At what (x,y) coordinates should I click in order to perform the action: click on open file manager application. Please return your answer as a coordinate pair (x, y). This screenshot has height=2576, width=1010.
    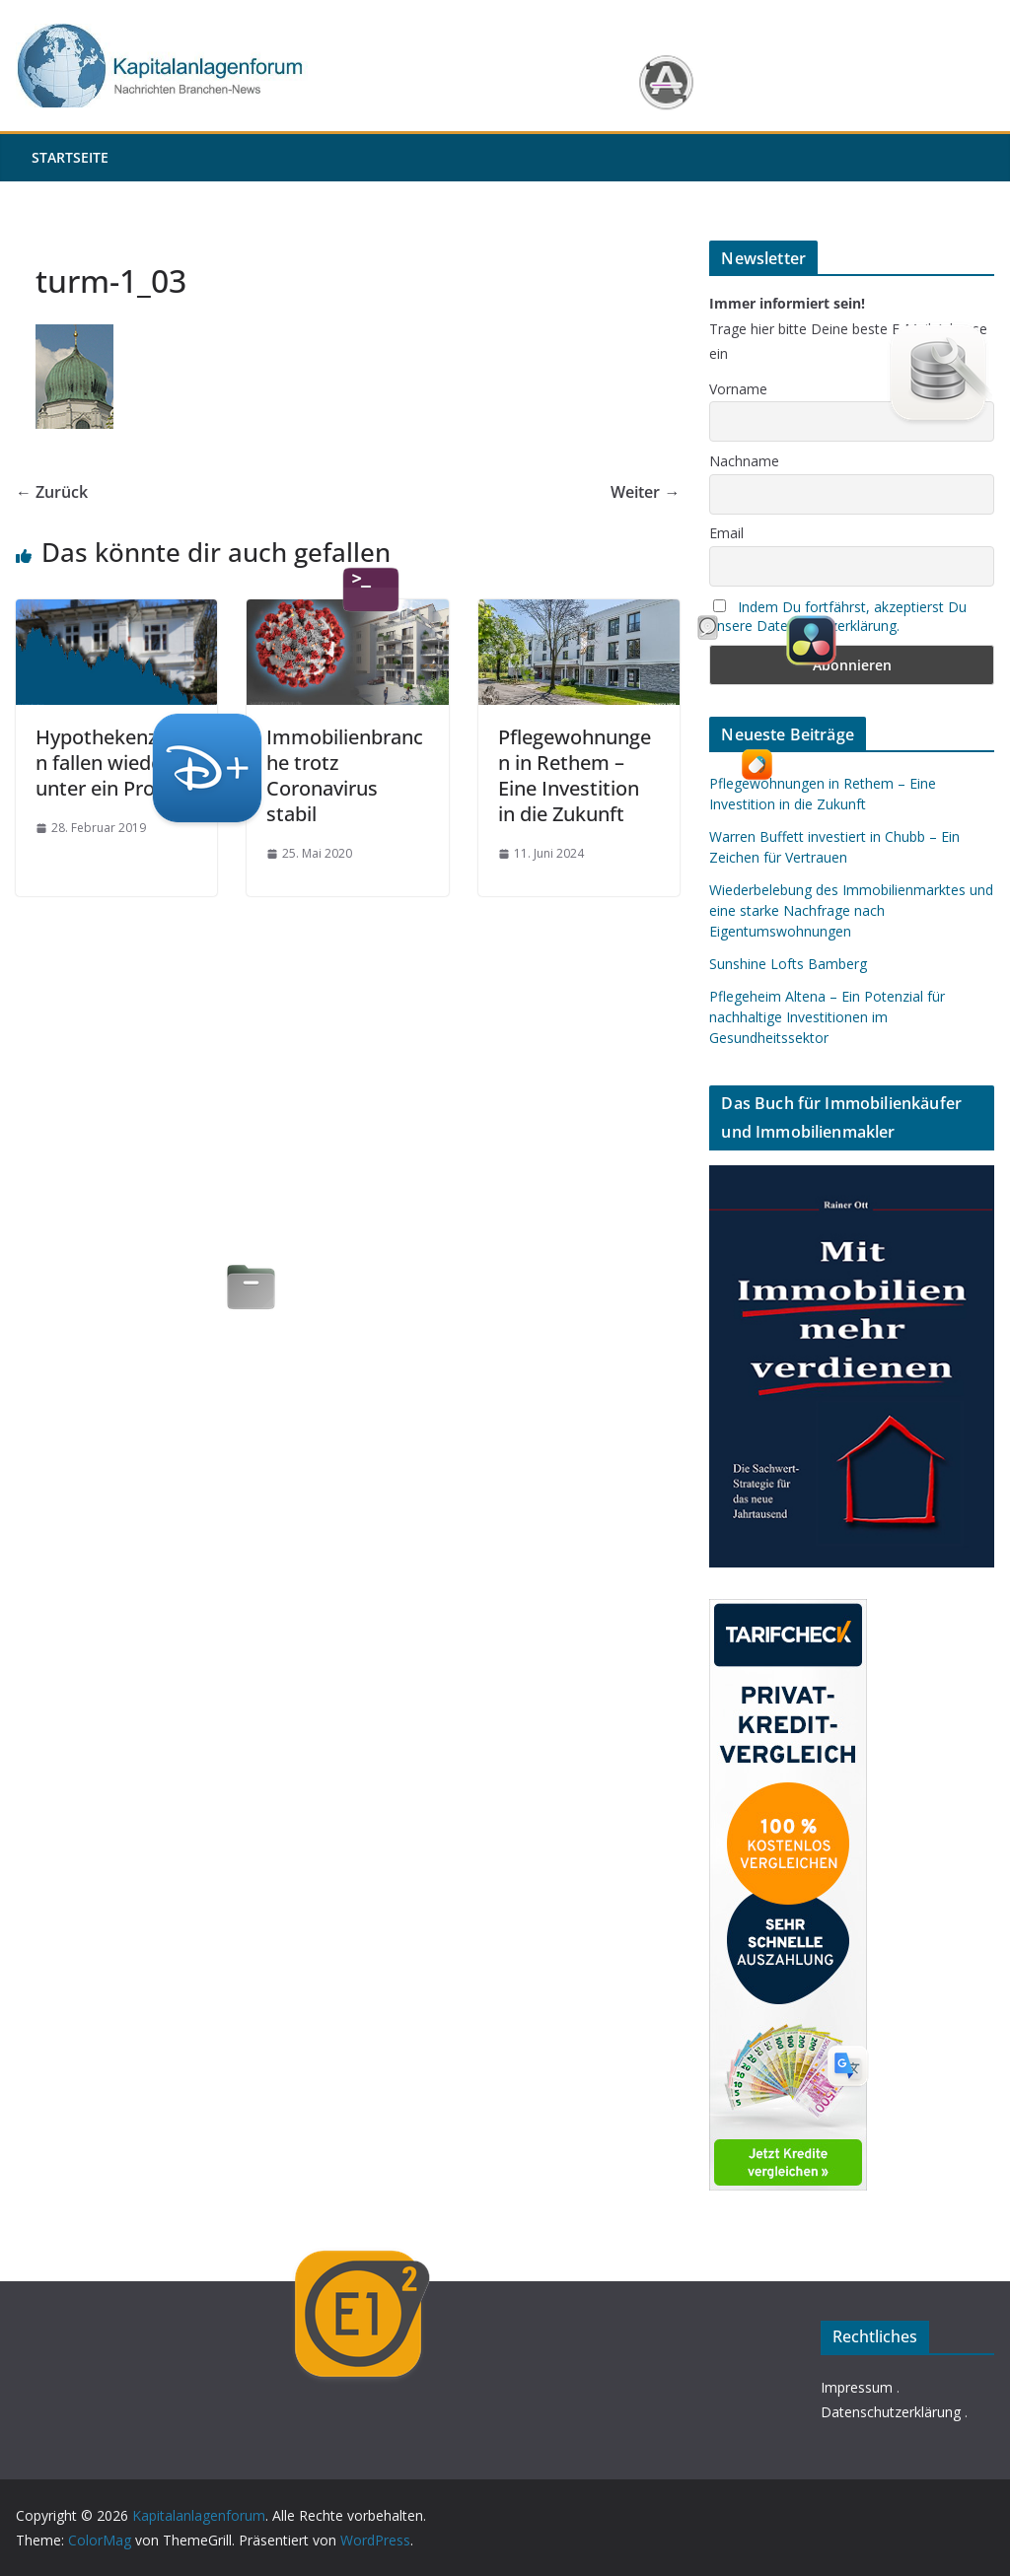
    Looking at the image, I should click on (251, 1287).